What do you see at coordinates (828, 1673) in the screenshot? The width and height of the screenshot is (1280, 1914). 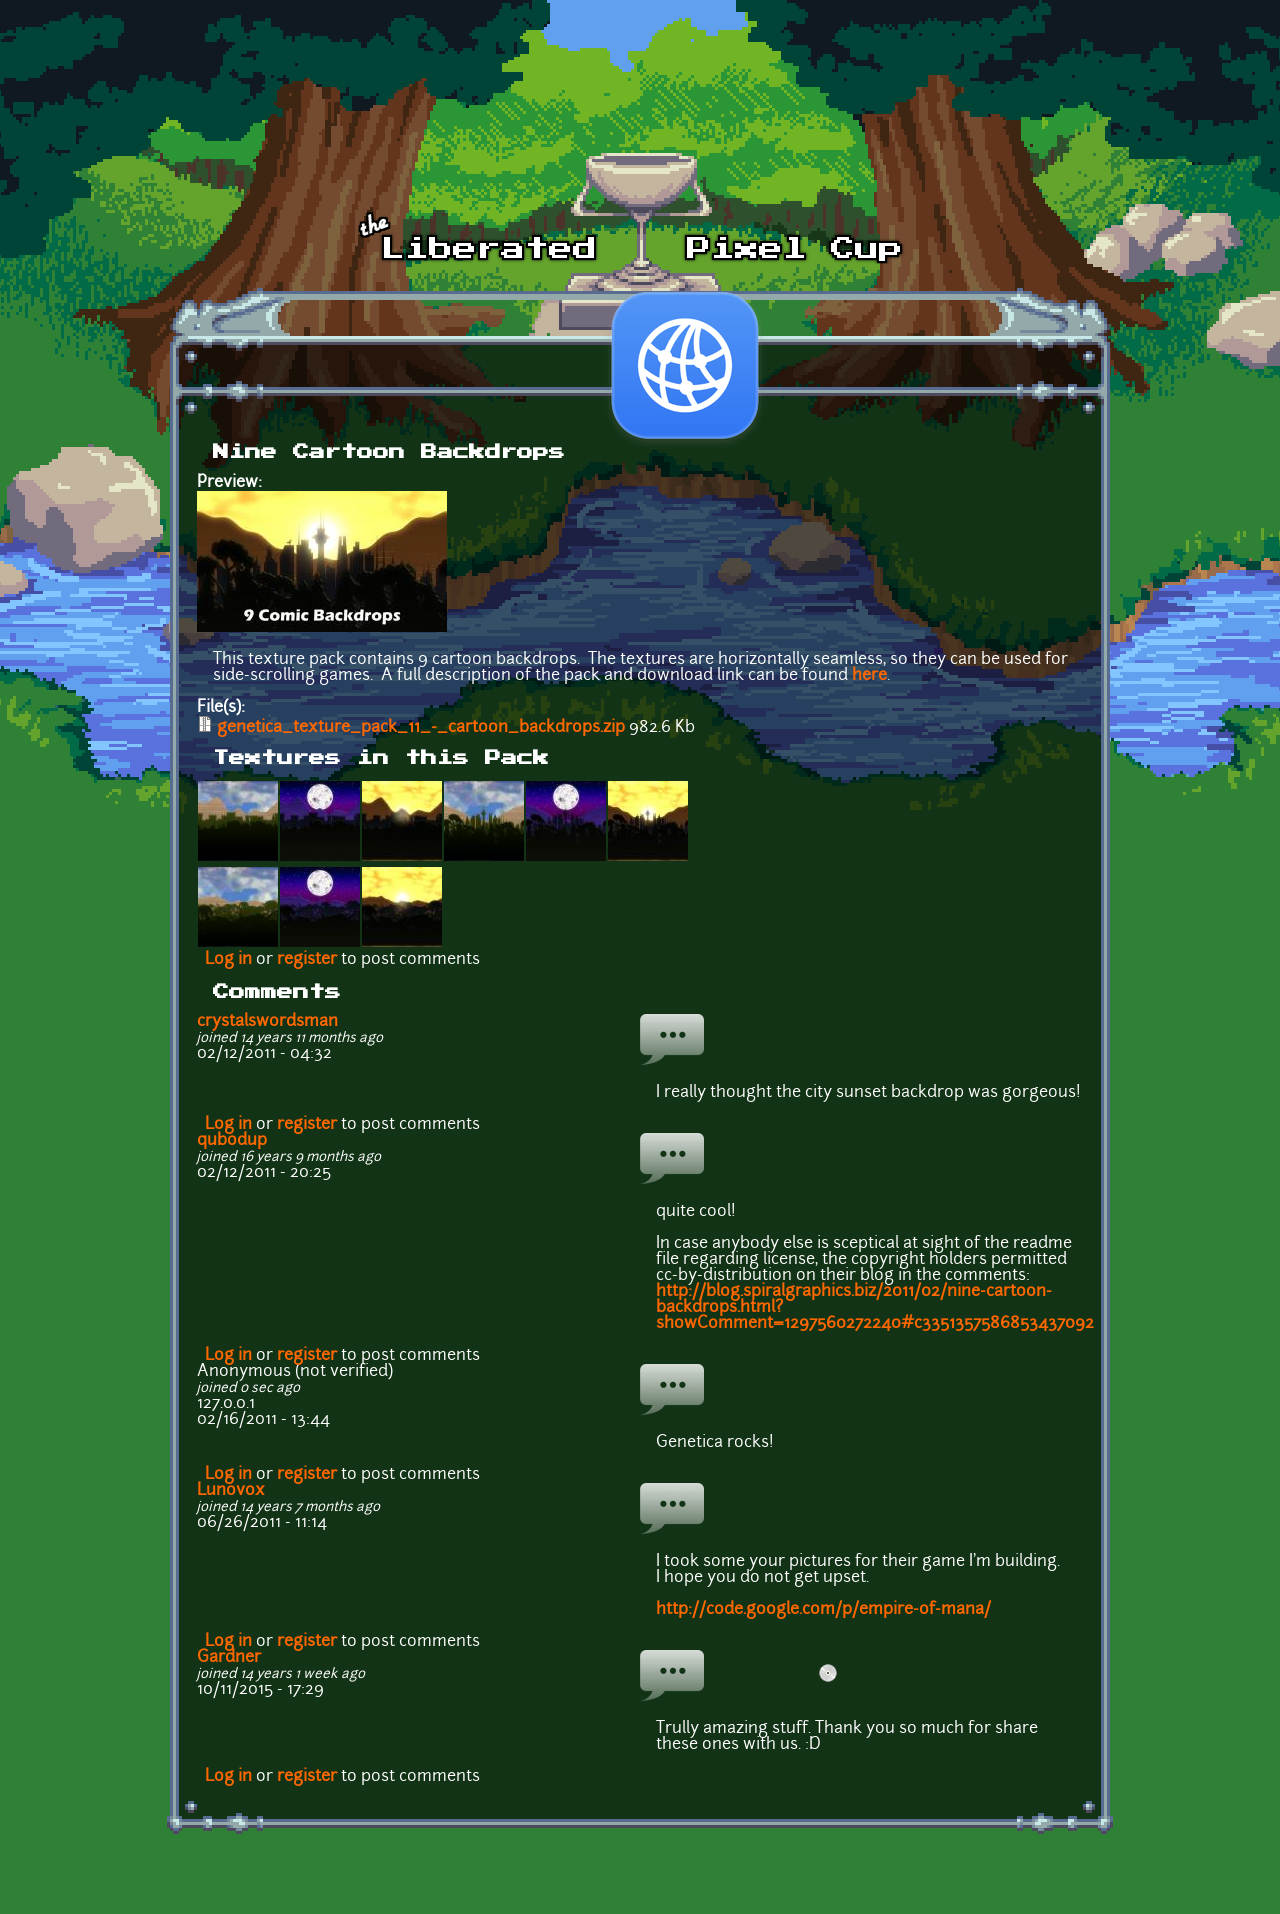 I see `indicates a blank DVD-R disc ready for burning` at bounding box center [828, 1673].